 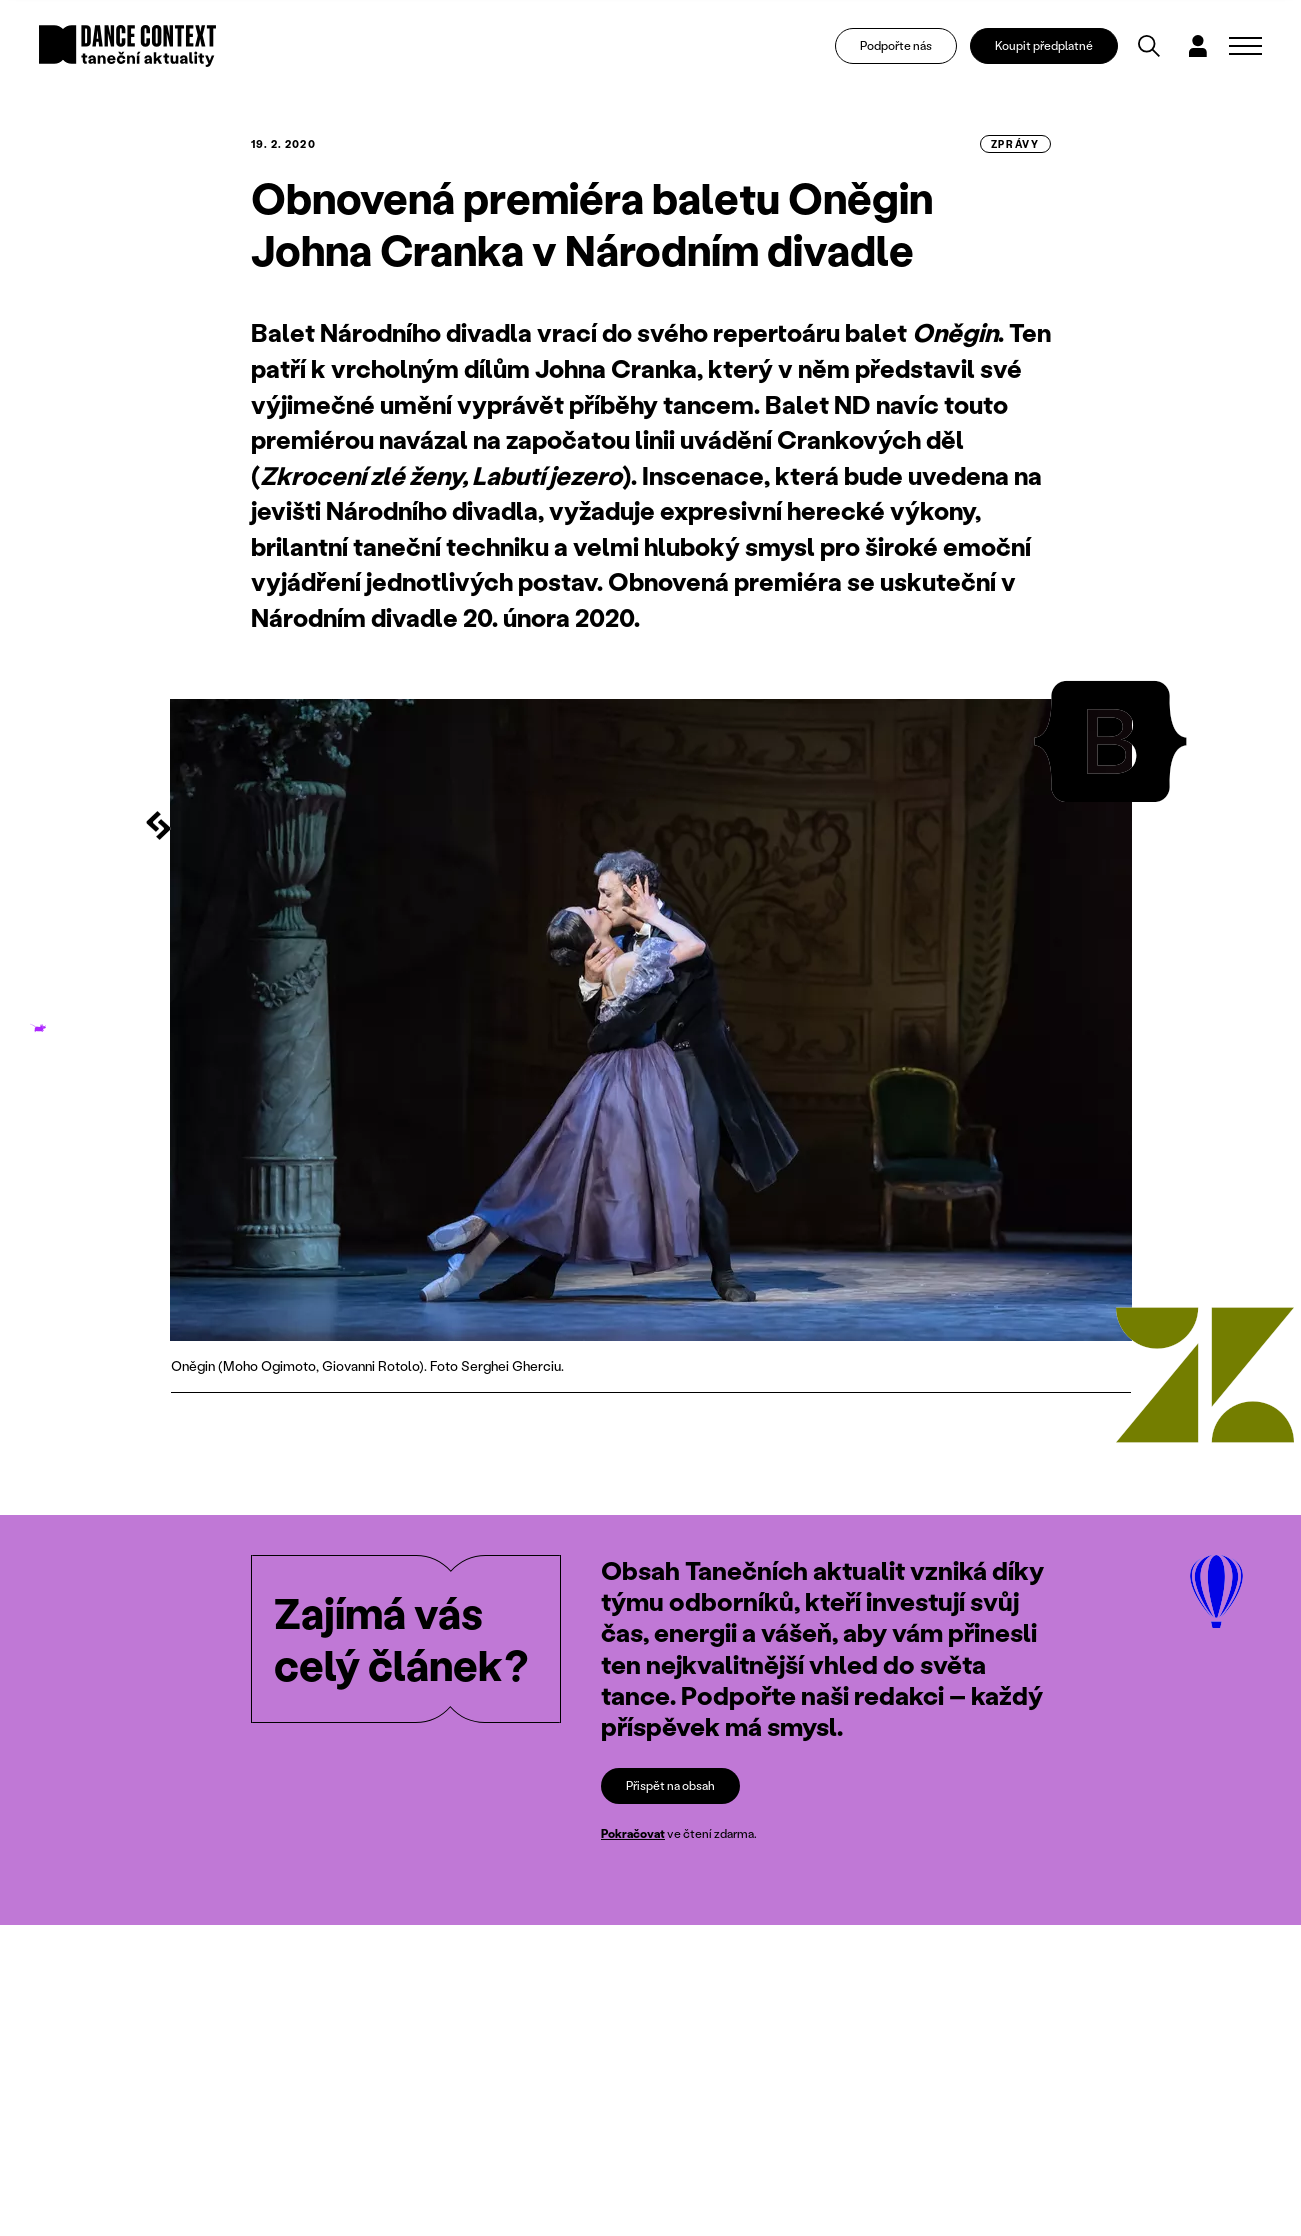 I want to click on bootstrap framework logo, so click(x=1110, y=741).